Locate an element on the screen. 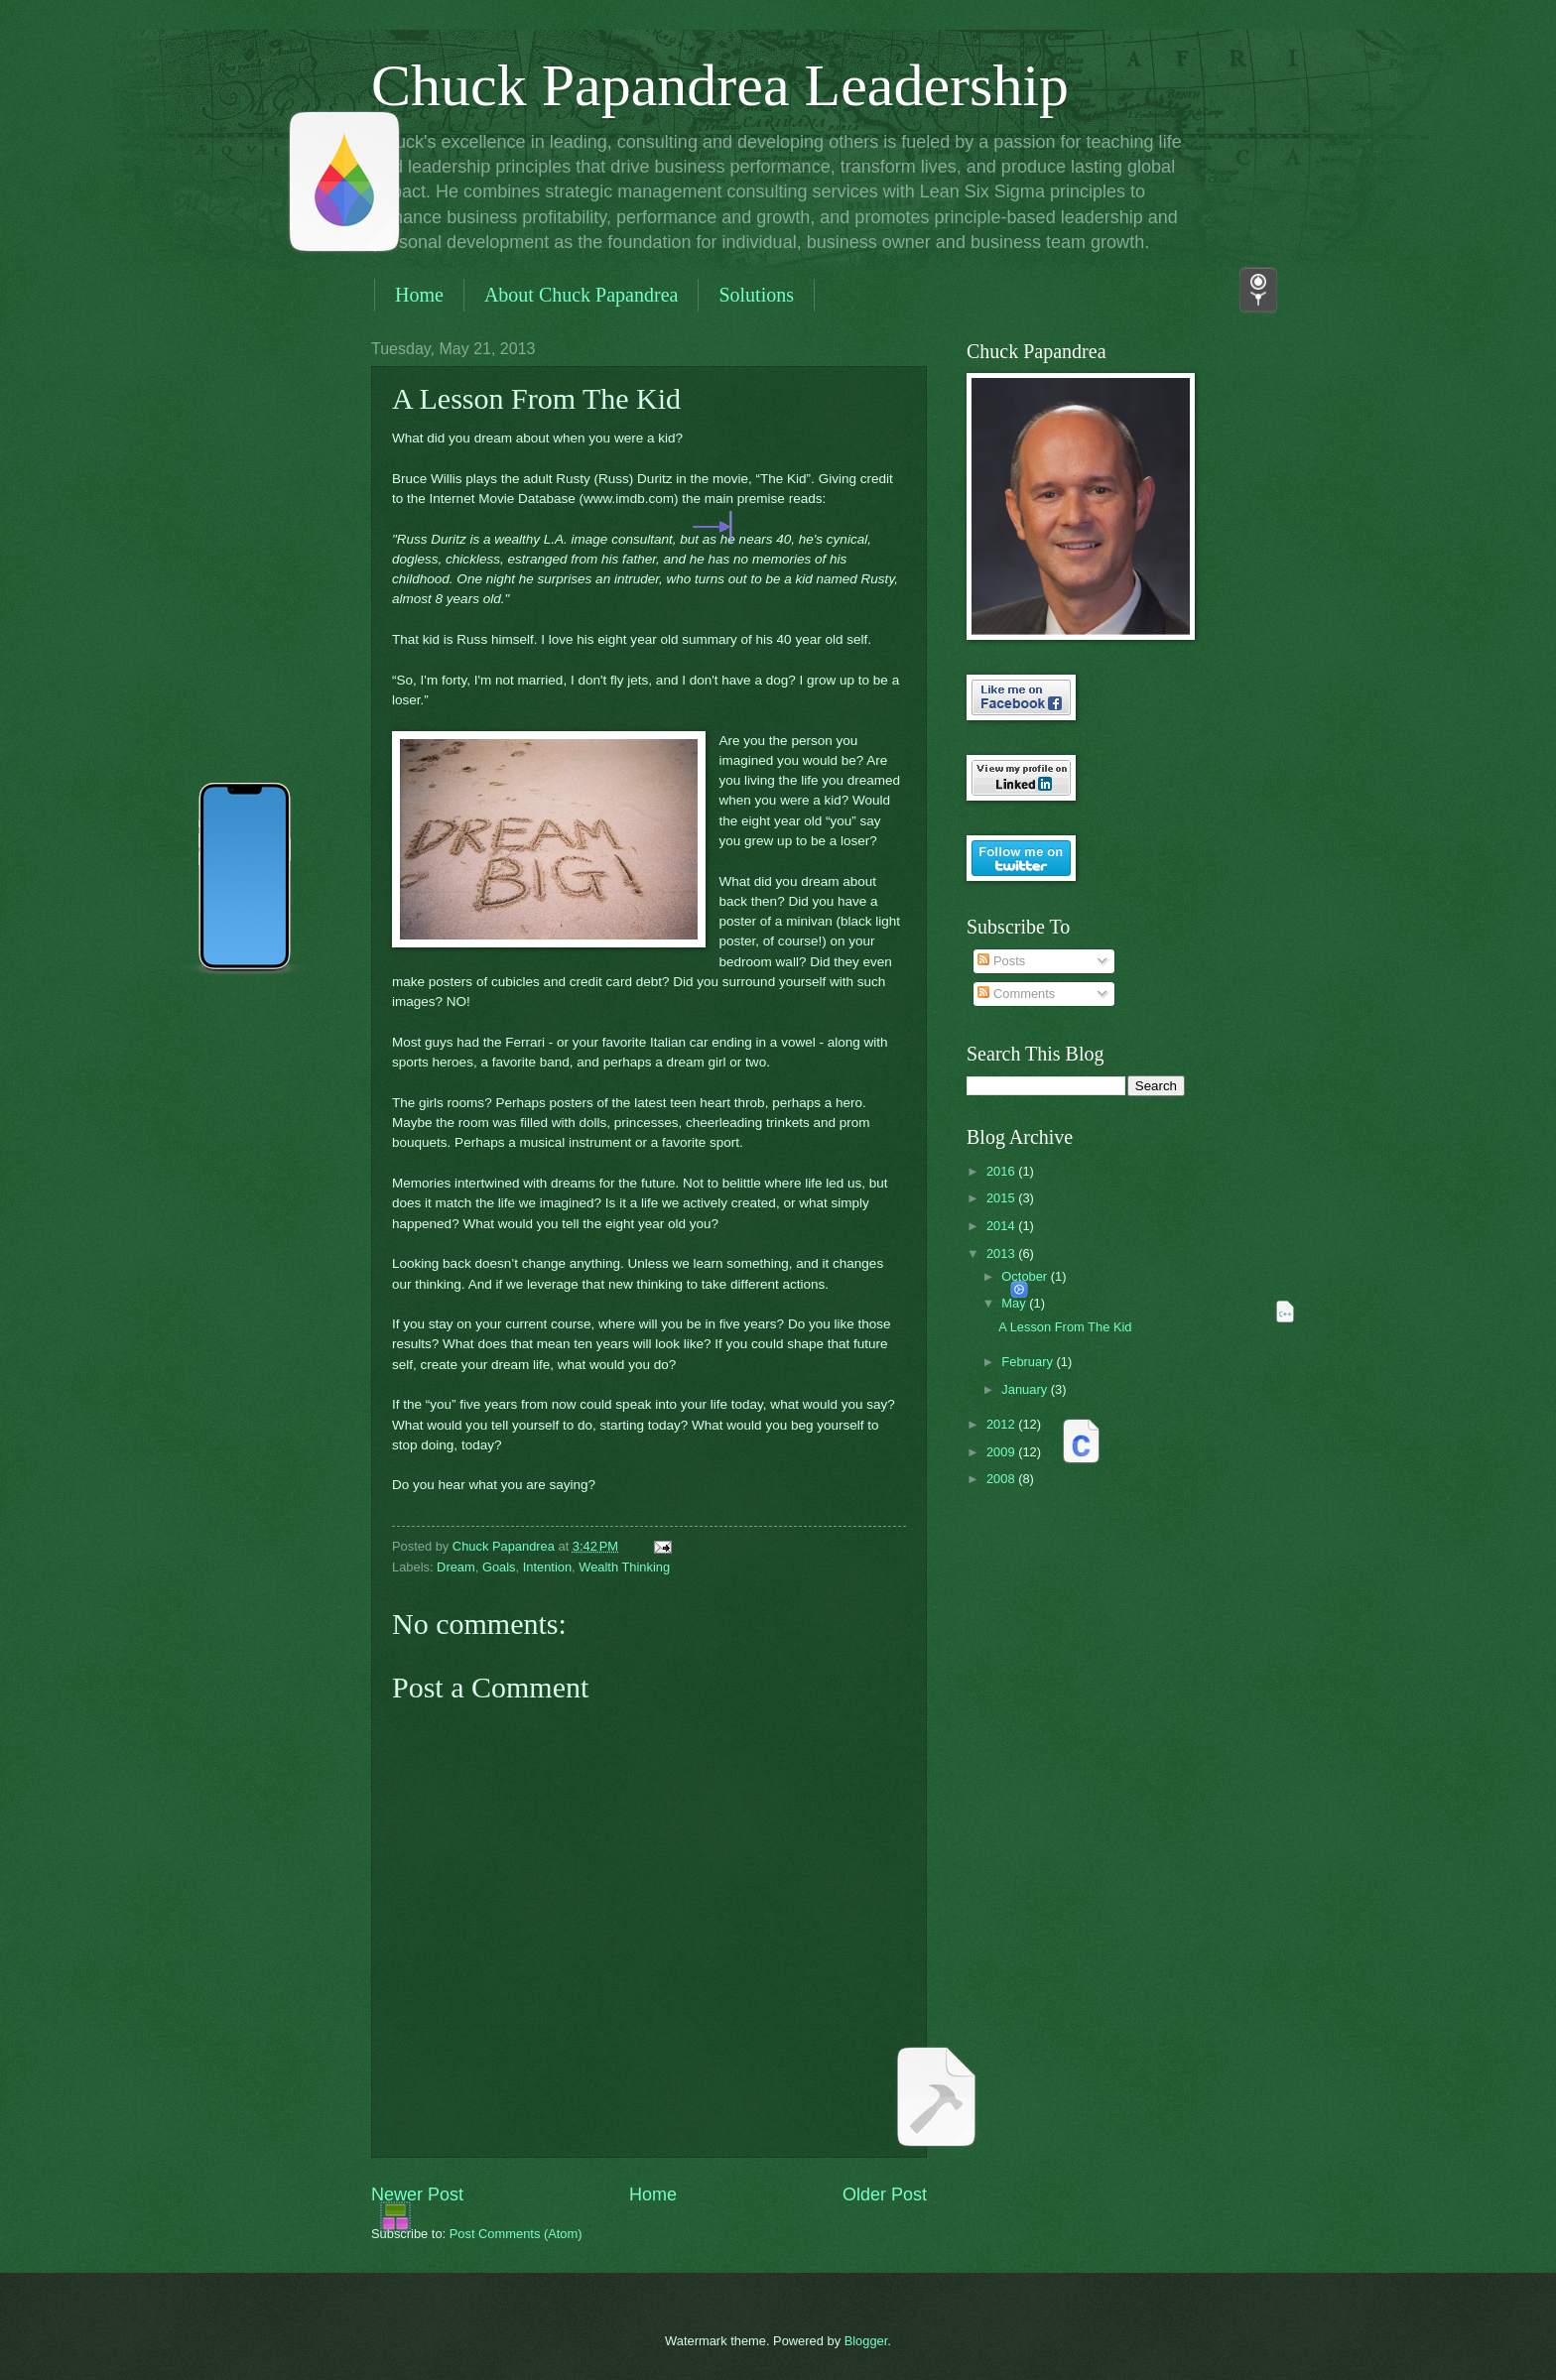  iPhone 13 device icon is located at coordinates (244, 879).